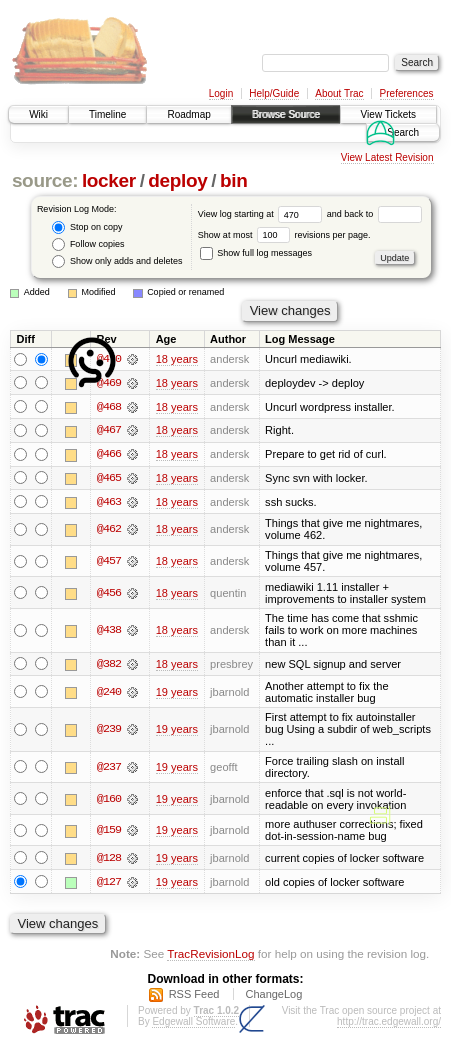  Describe the element at coordinates (380, 134) in the screenshot. I see `browse hats or headwear category` at that location.